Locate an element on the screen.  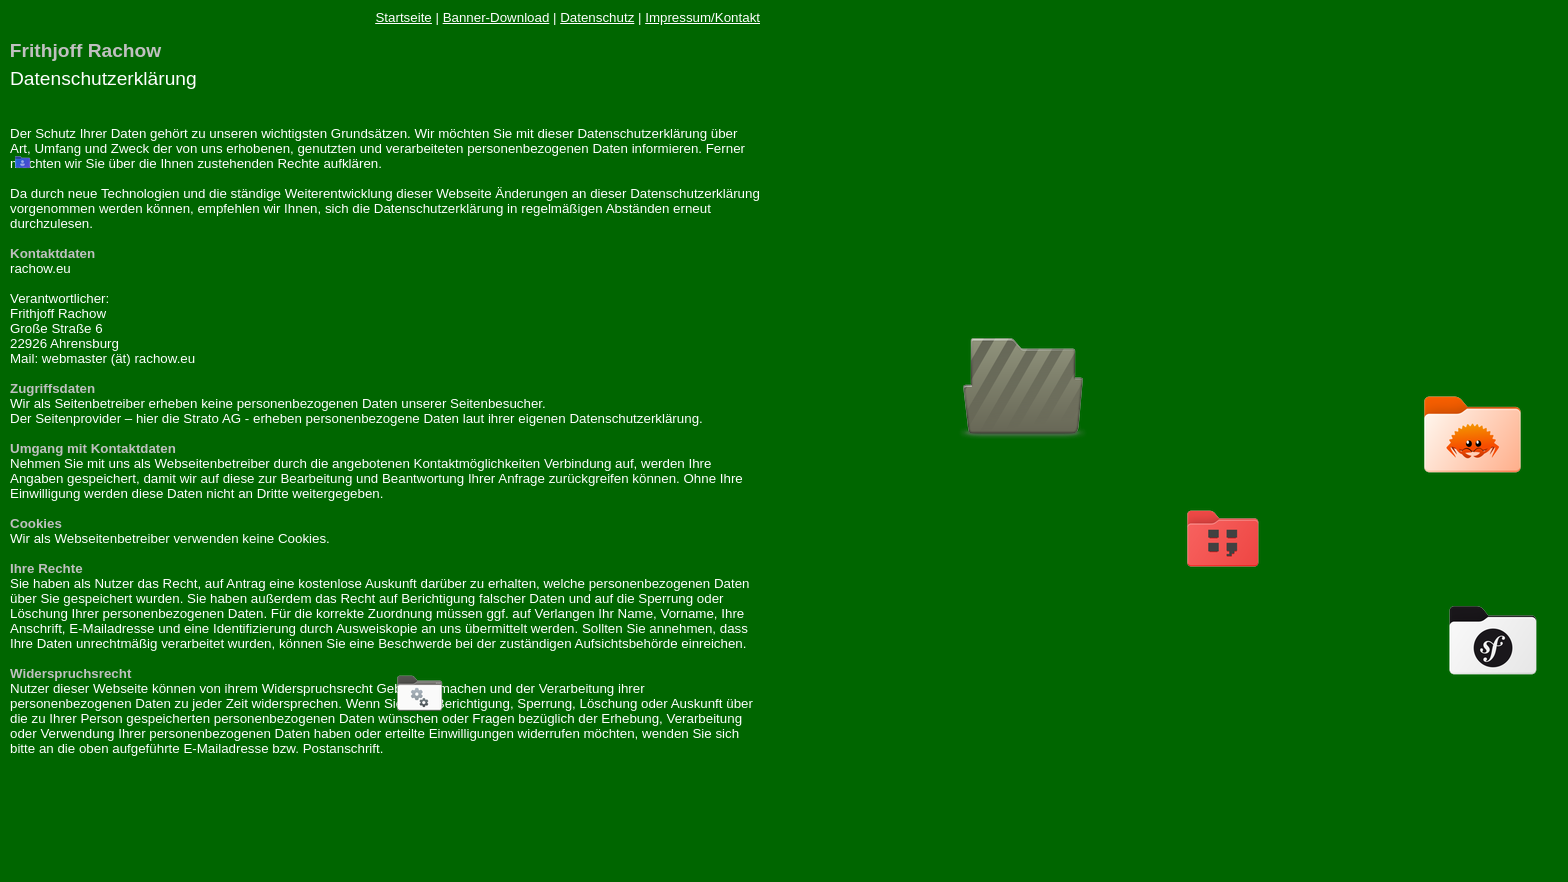
open forth programming language projects folder is located at coordinates (1222, 540).